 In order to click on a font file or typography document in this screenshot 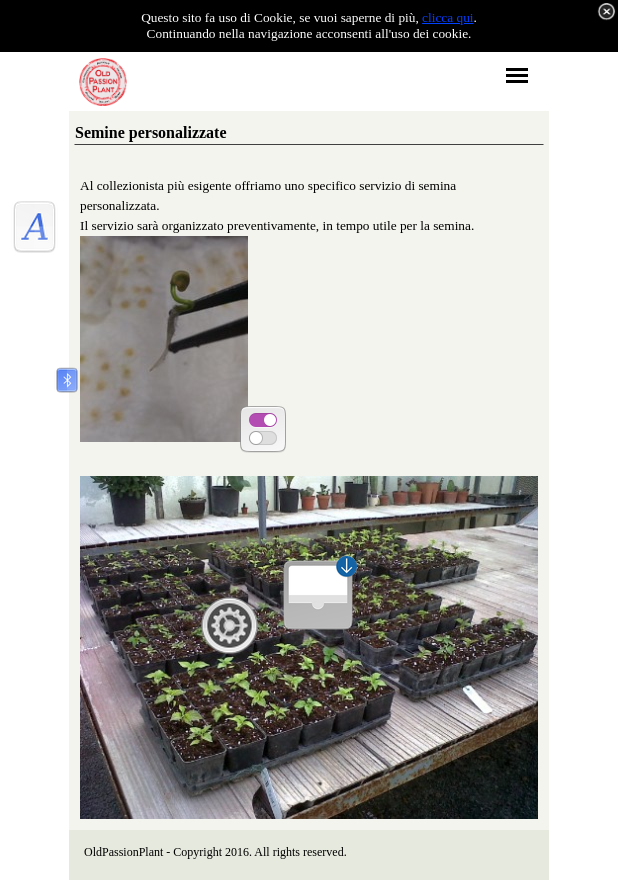, I will do `click(34, 226)`.